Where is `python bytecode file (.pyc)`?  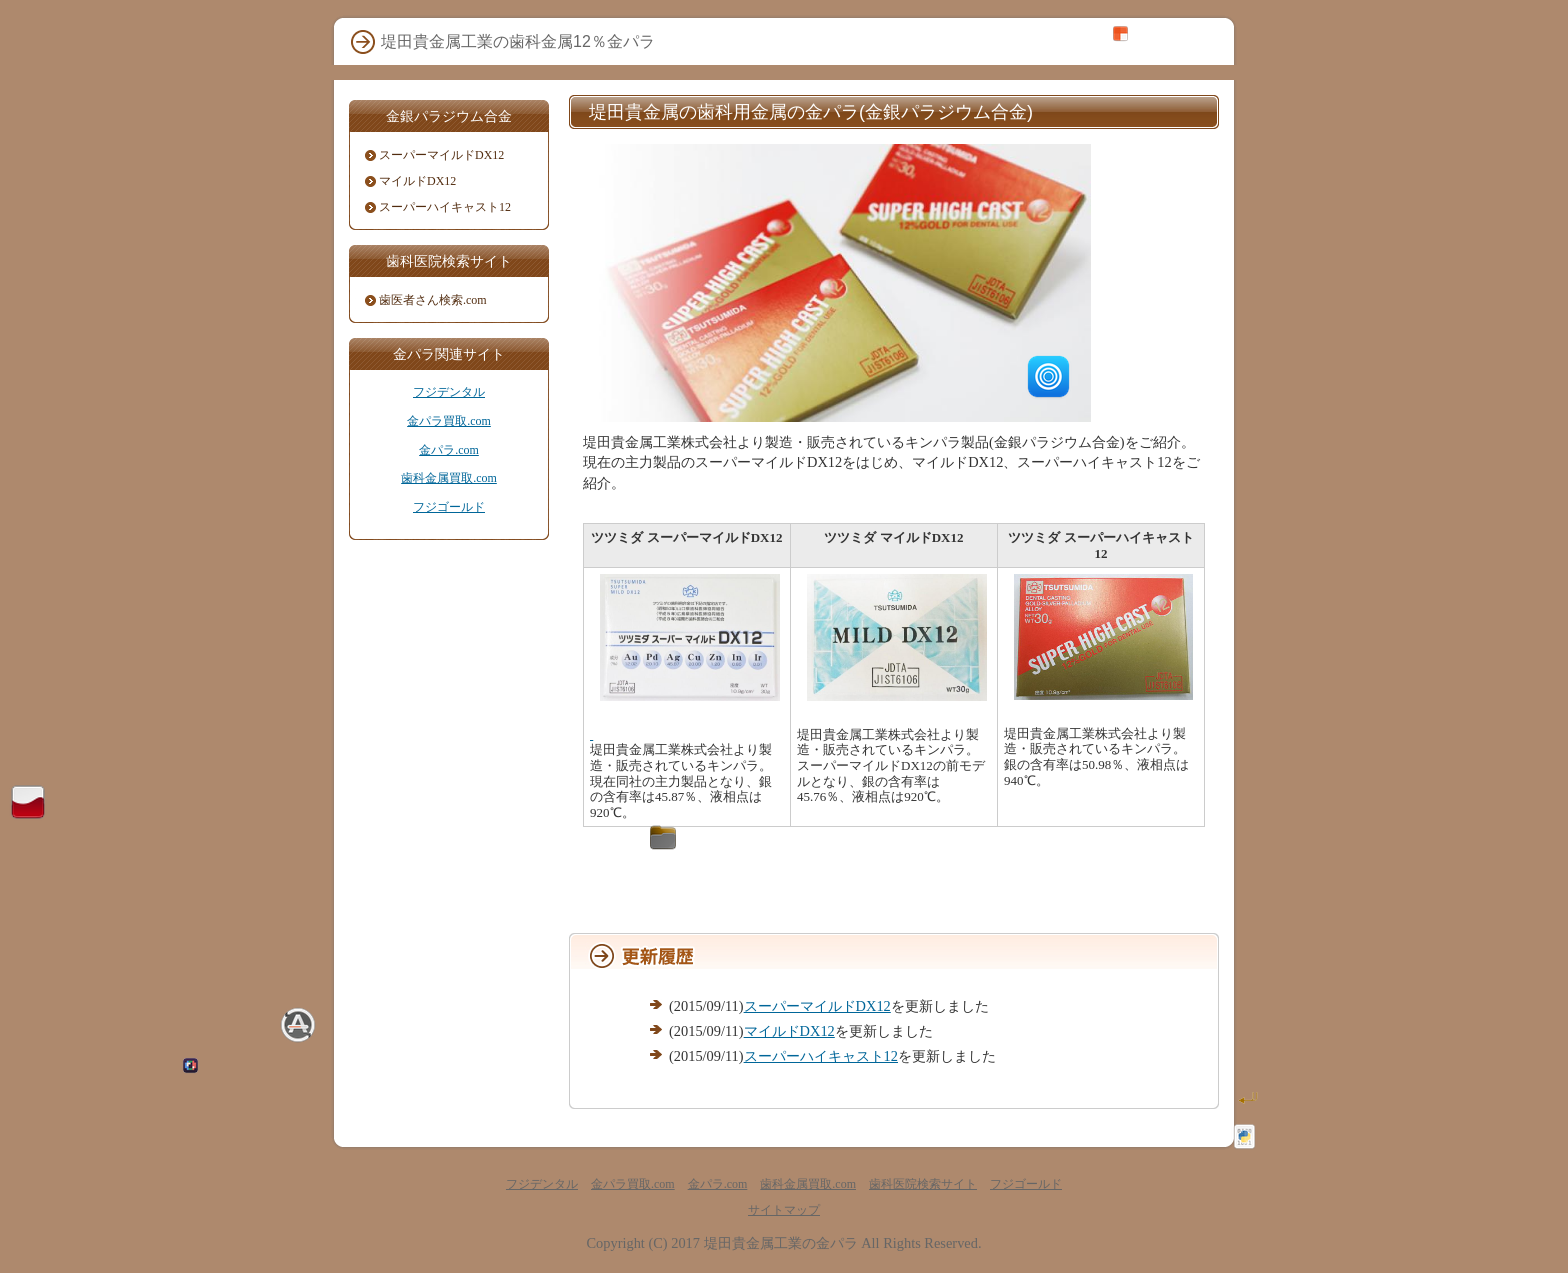
python bytecode file (.pyc) is located at coordinates (1244, 1136).